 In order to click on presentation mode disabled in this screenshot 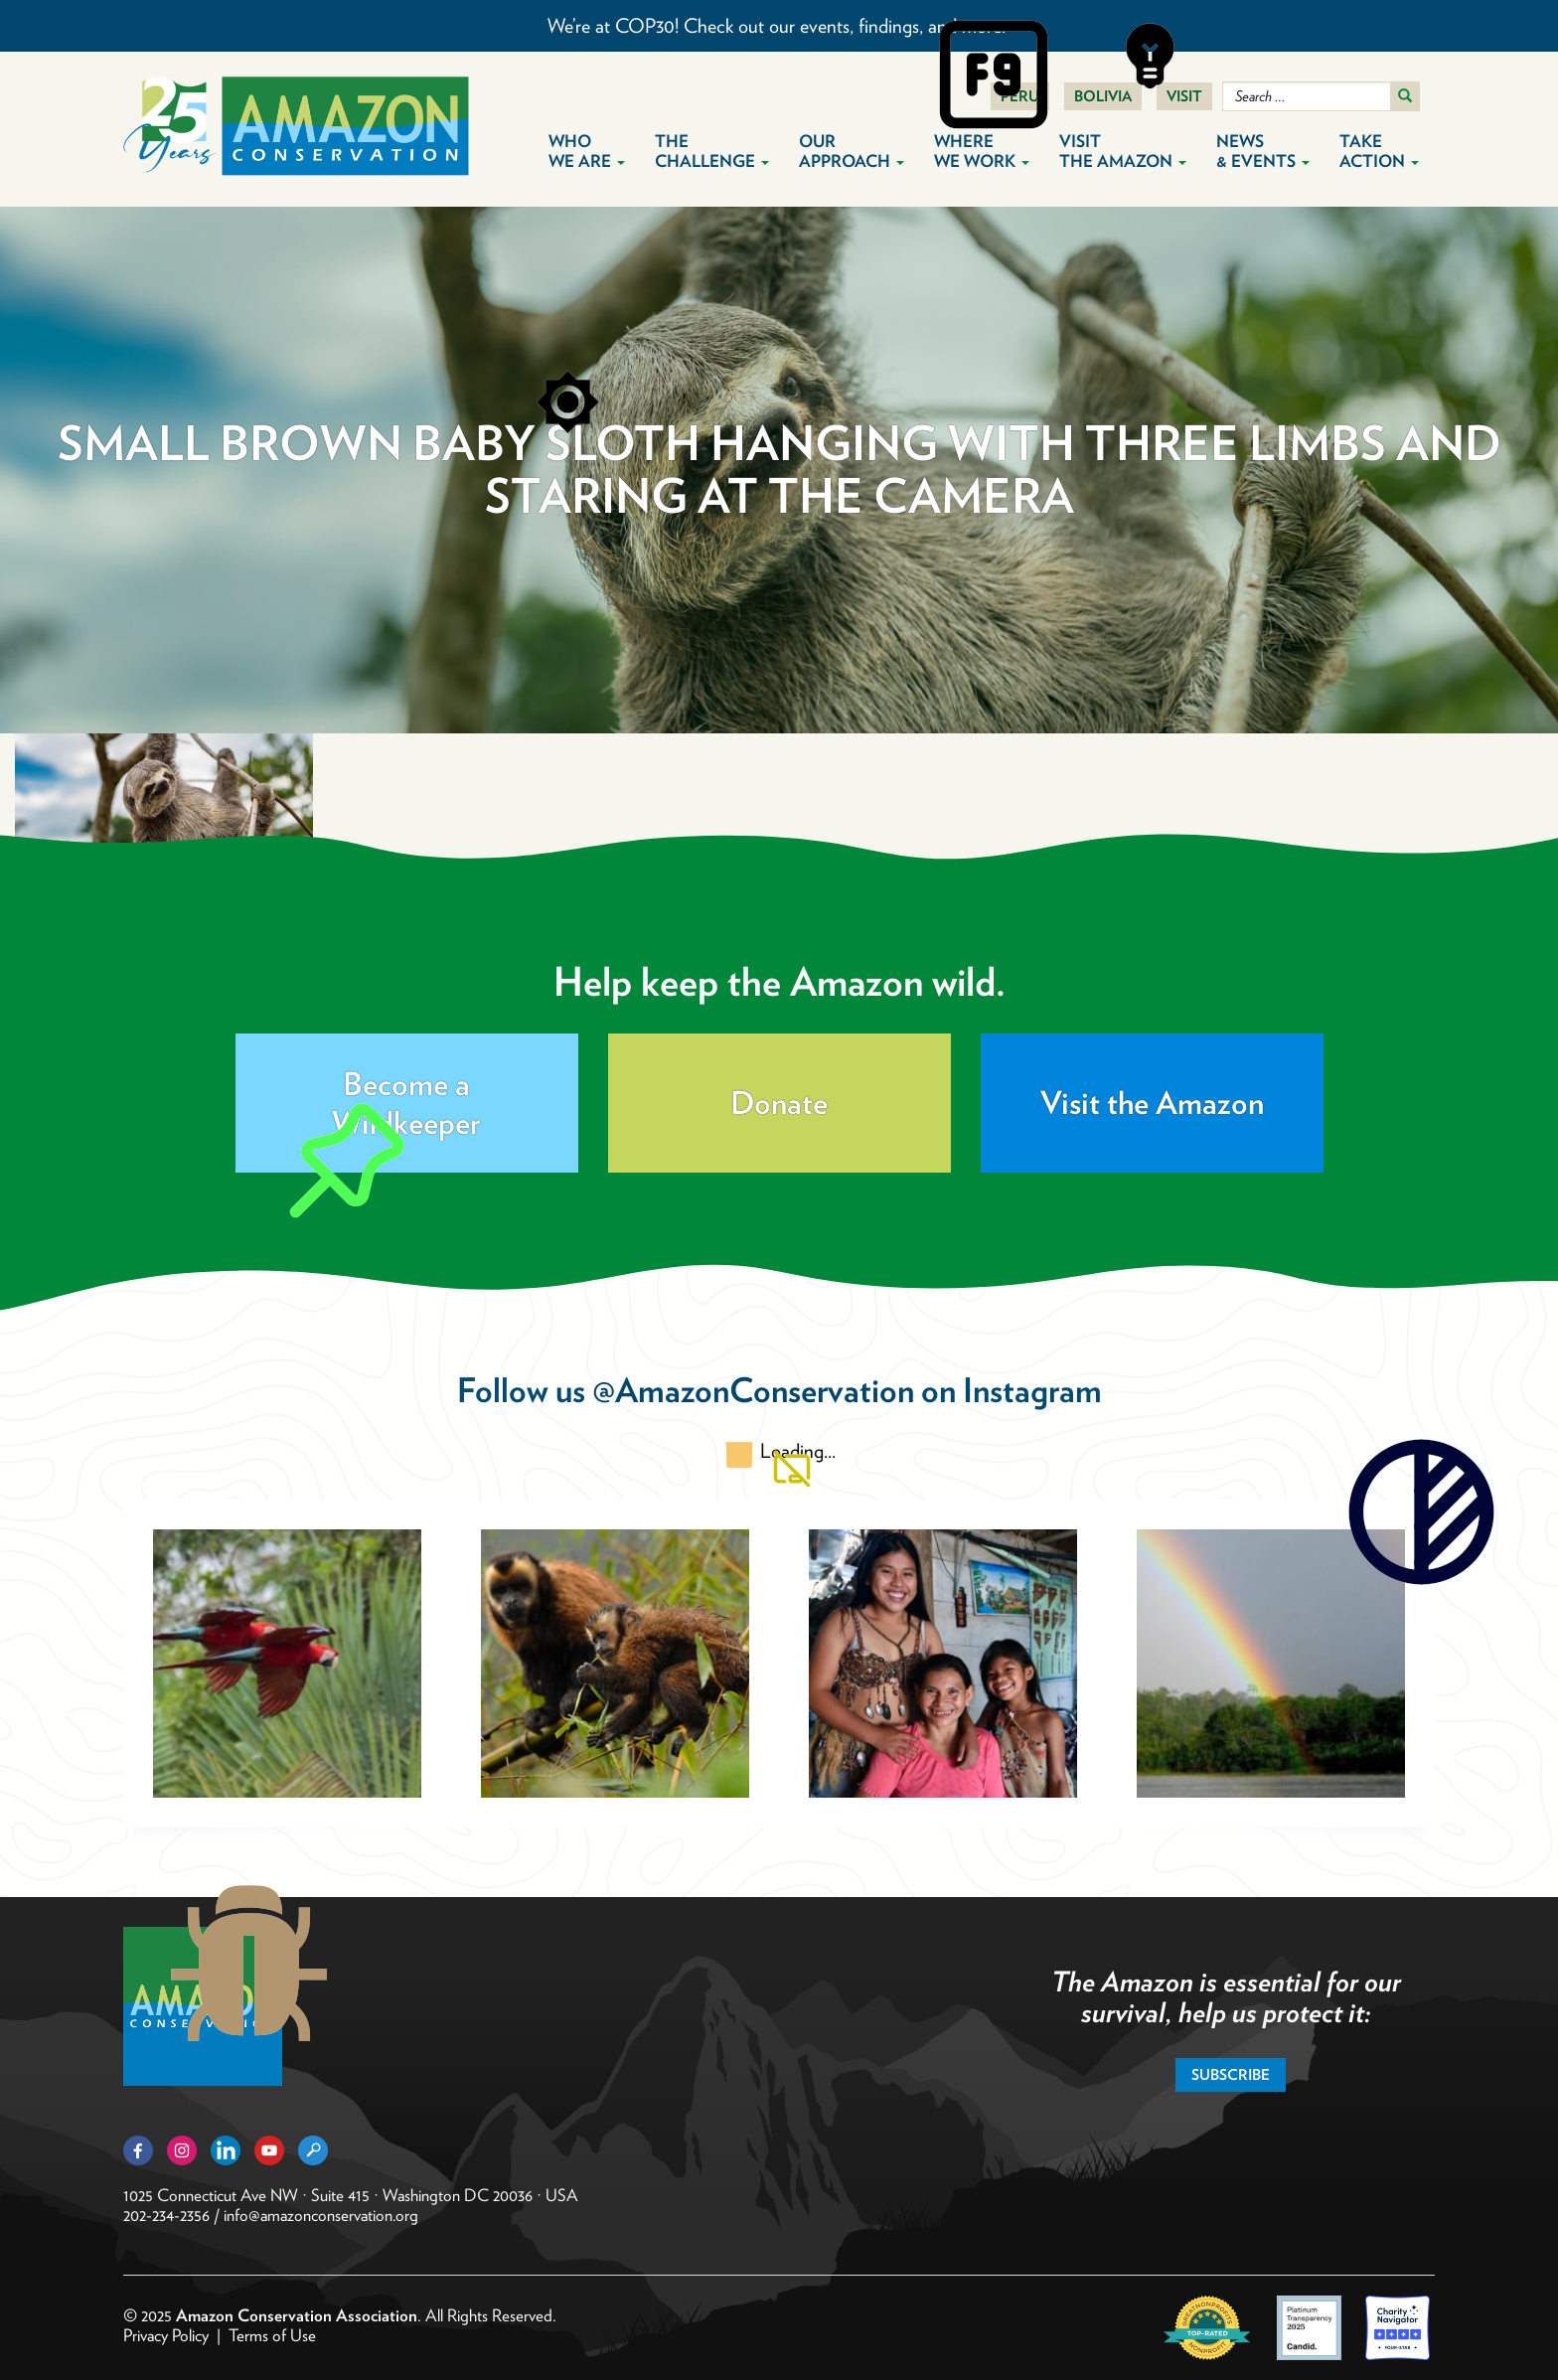, I will do `click(792, 1469)`.